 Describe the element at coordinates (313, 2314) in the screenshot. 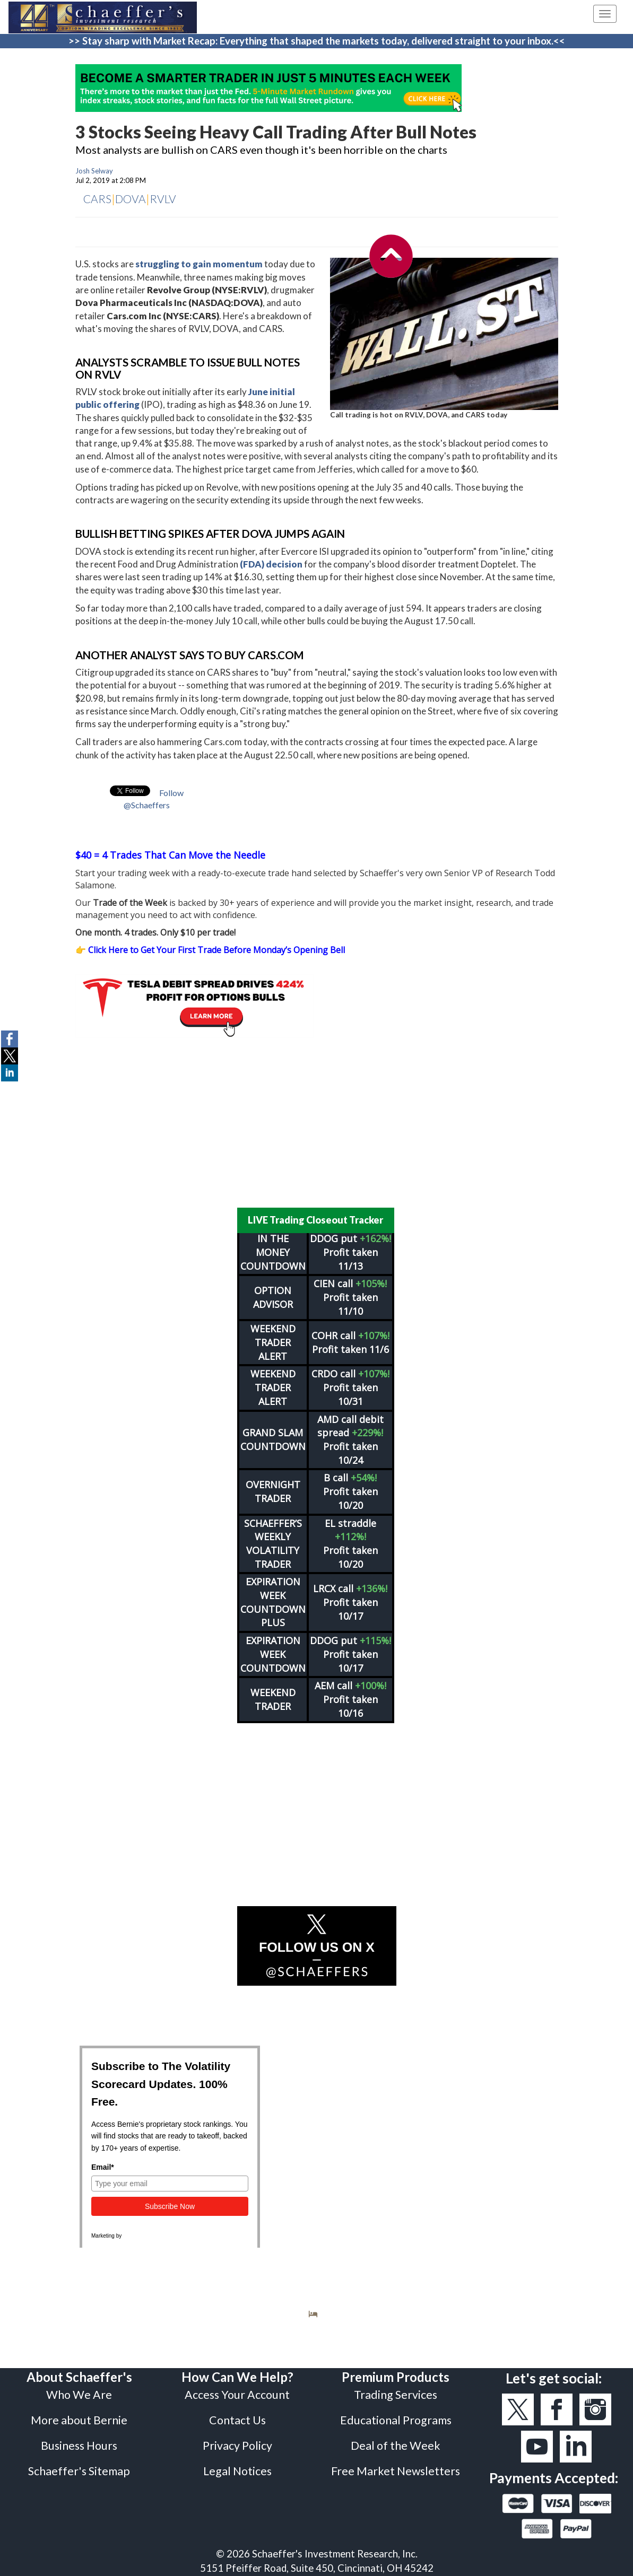

I see `find nearby hotels or accommodations` at that location.